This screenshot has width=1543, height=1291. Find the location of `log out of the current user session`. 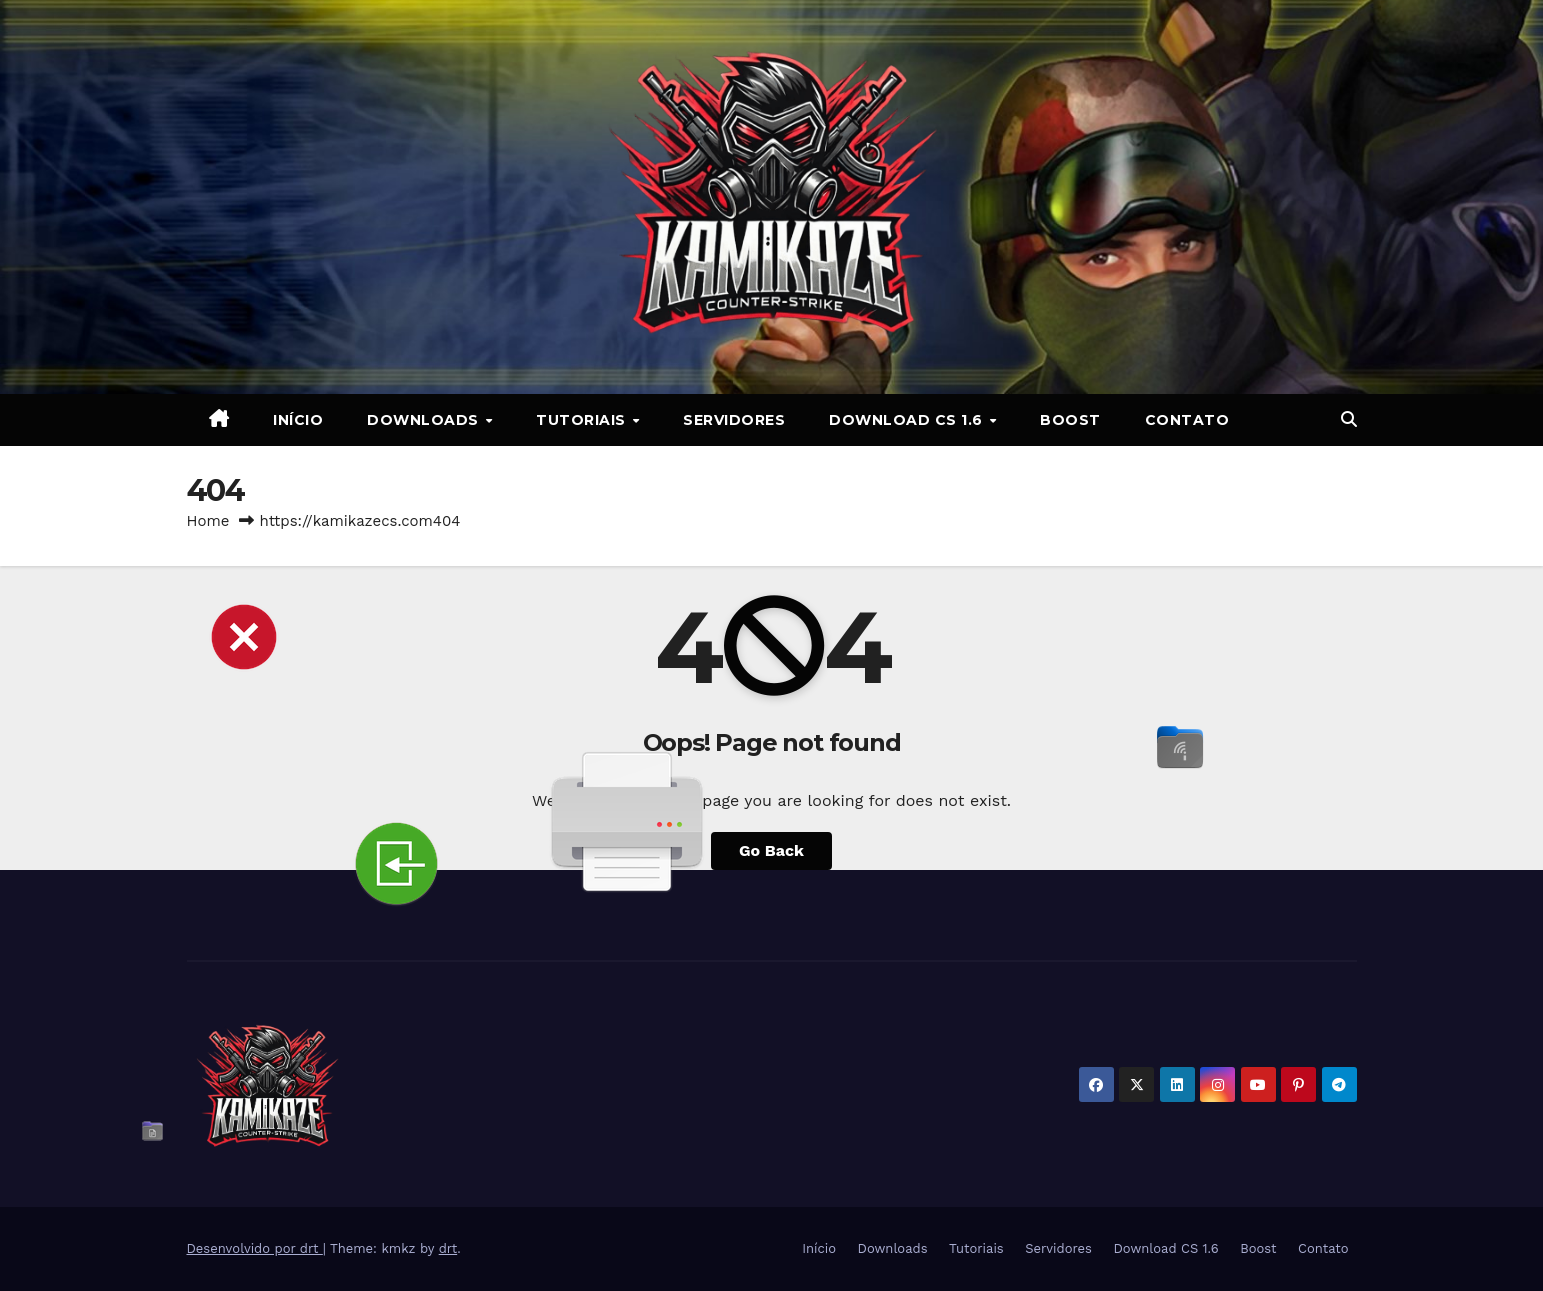

log out of the current user session is located at coordinates (396, 863).